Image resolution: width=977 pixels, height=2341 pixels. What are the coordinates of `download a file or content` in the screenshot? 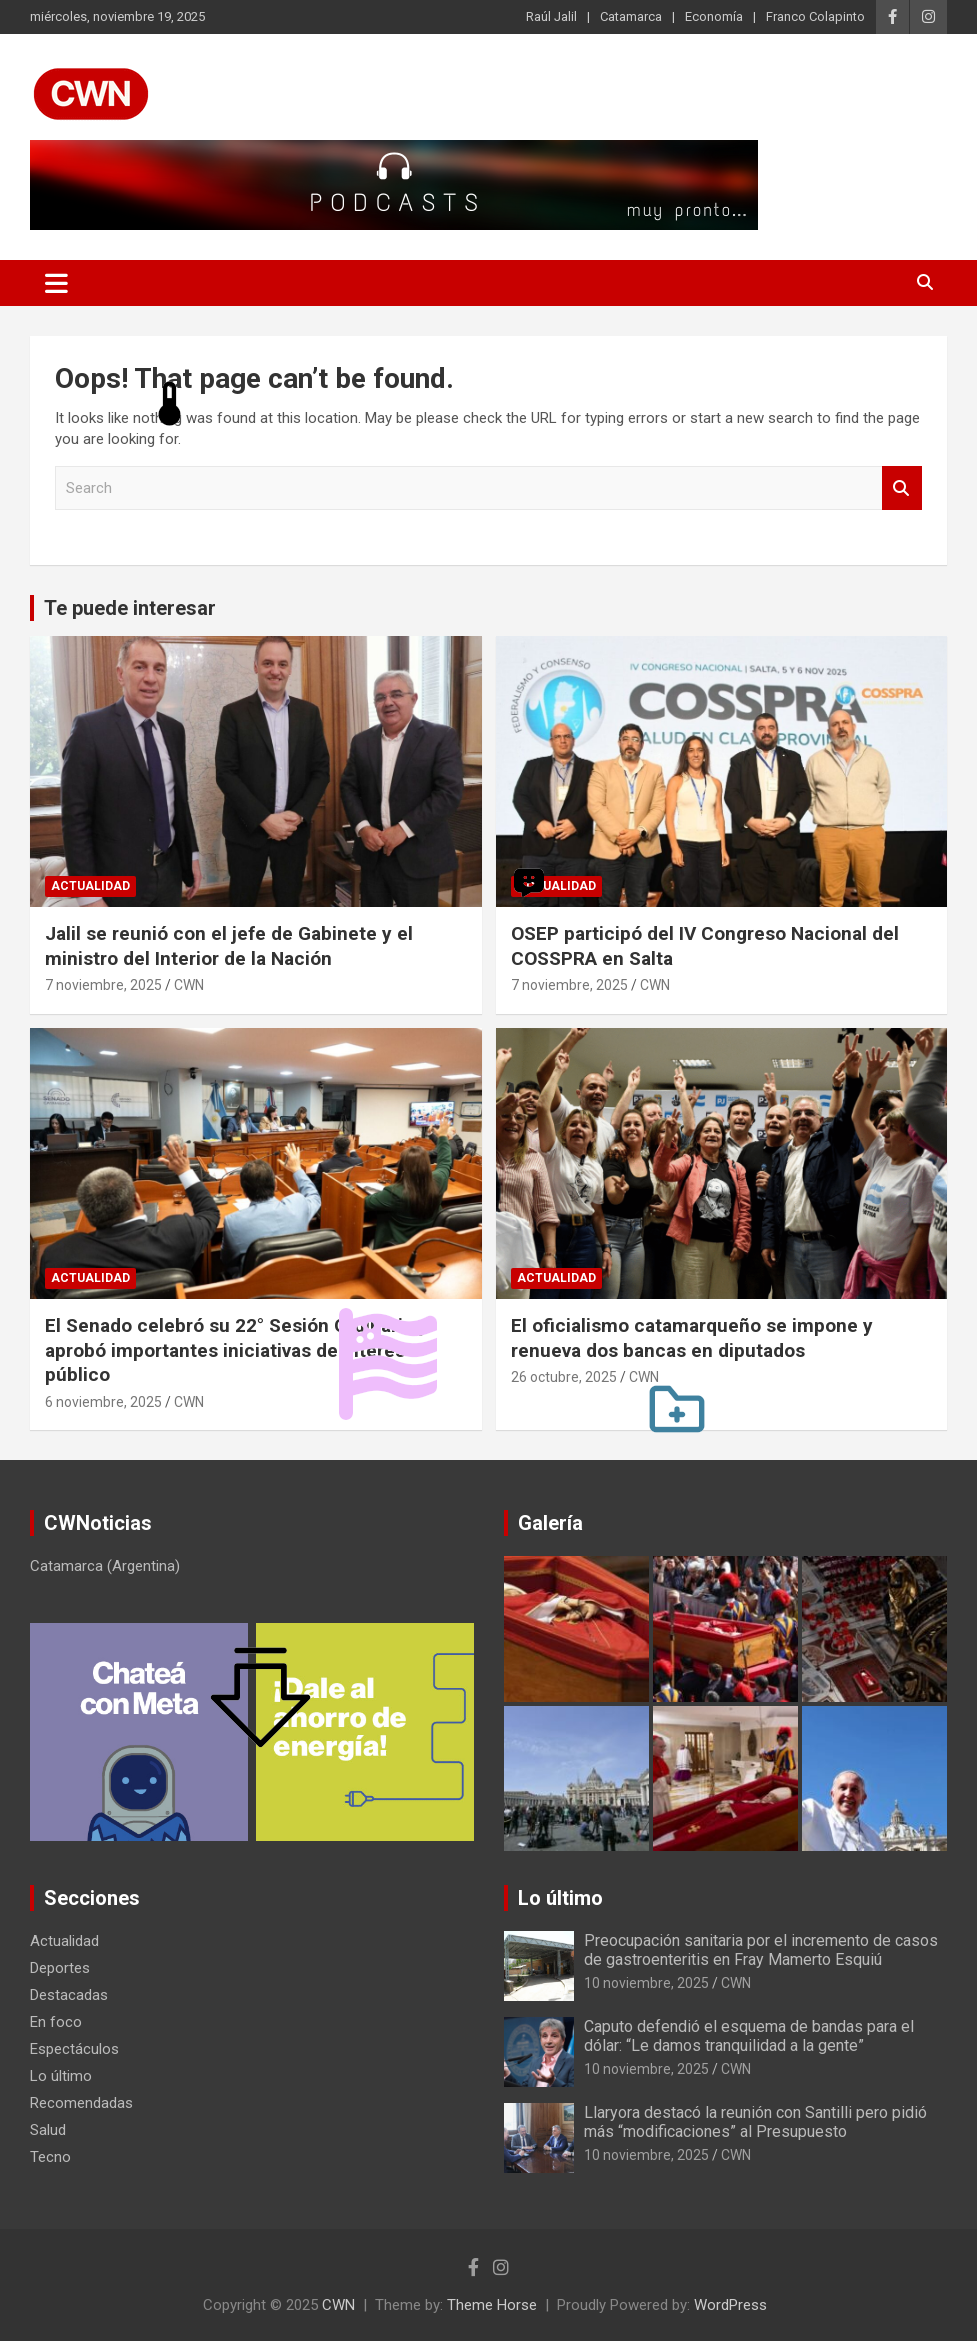 It's located at (260, 1693).